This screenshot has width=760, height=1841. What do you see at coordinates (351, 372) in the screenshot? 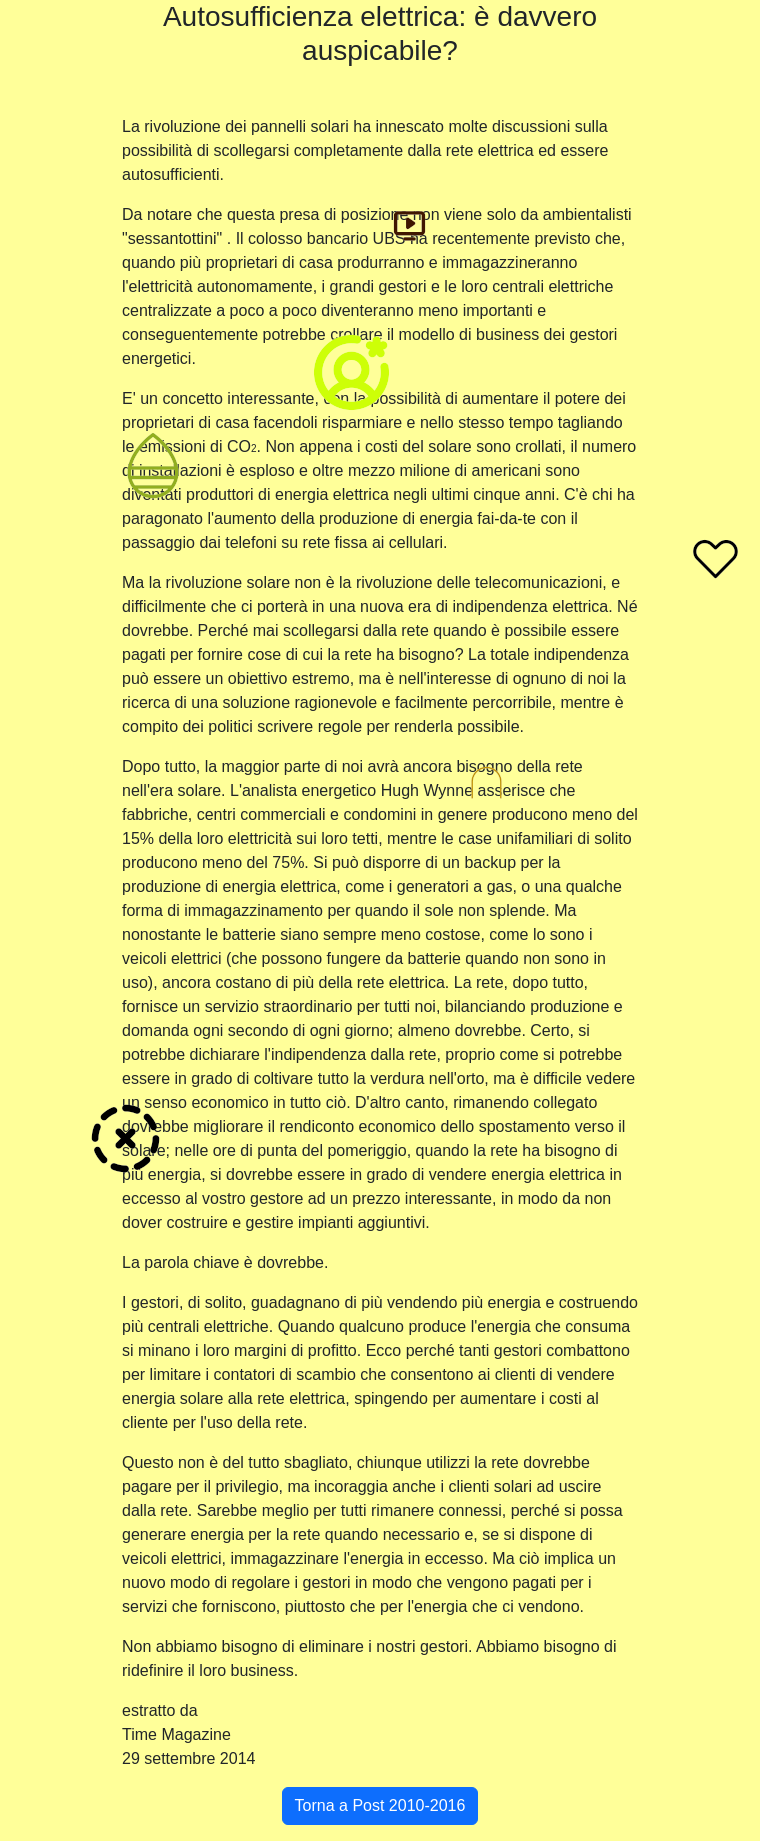
I see `access user profile settings` at bounding box center [351, 372].